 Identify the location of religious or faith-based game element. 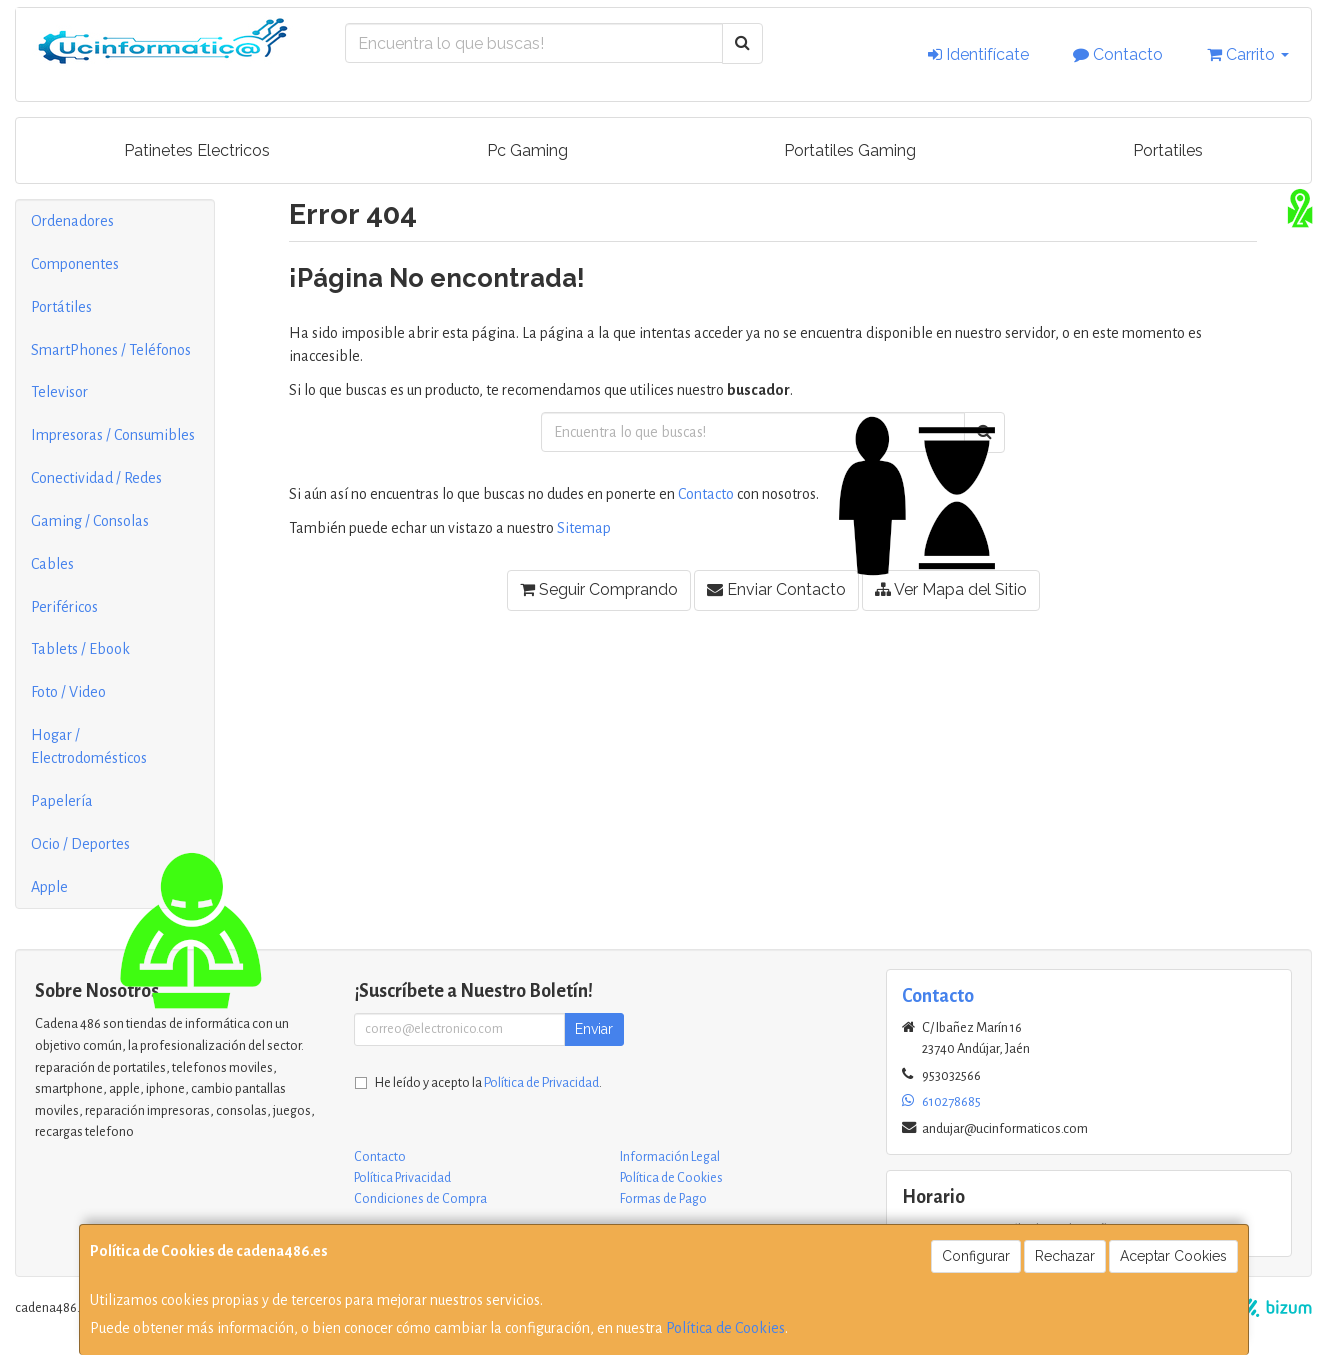
(1300, 208).